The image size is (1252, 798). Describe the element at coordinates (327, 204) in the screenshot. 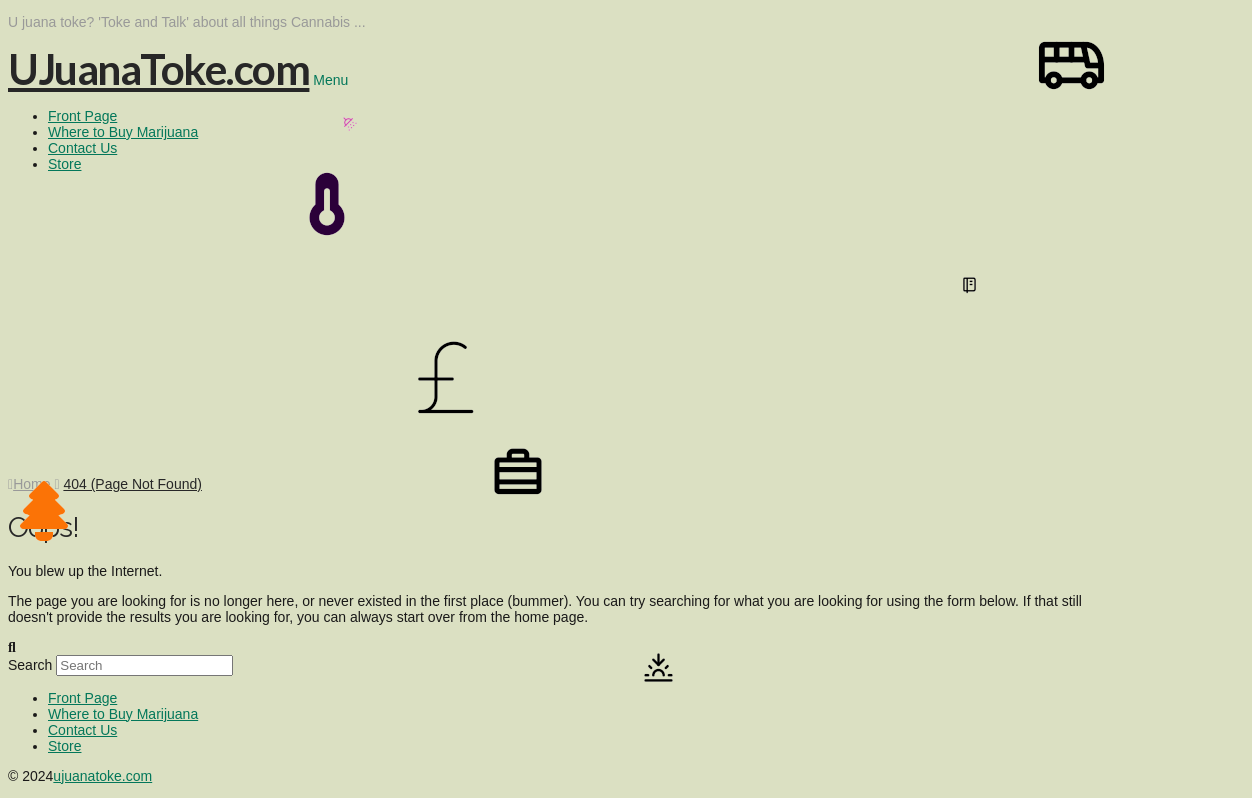

I see `indicates high temperature reading` at that location.